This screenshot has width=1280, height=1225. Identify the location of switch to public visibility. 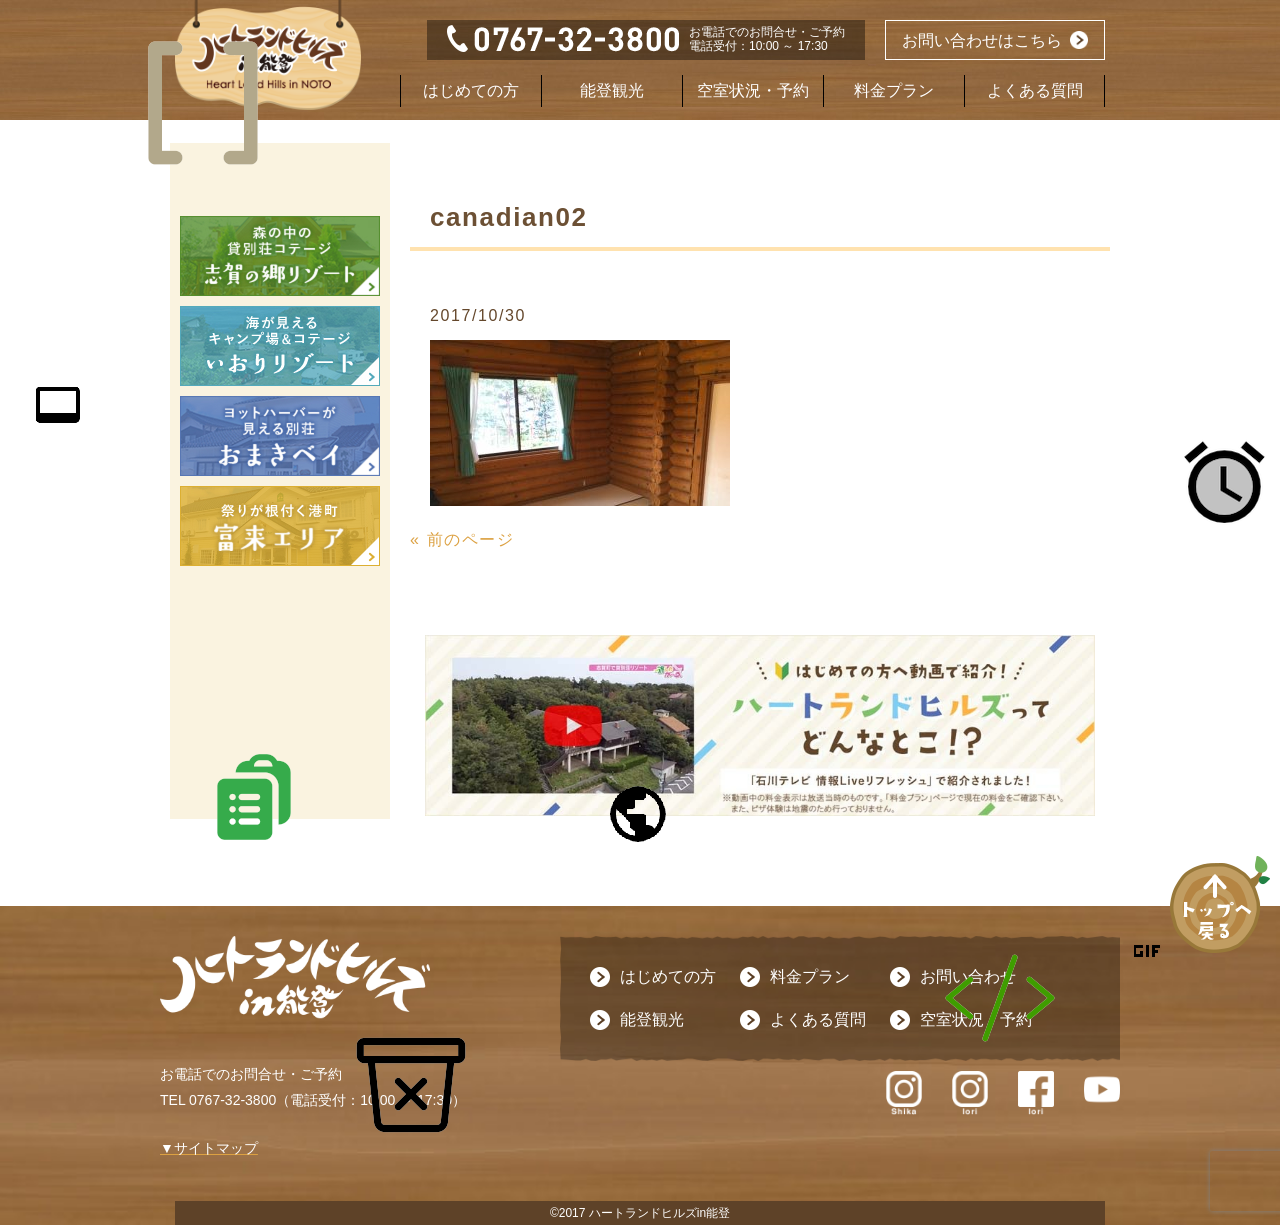
(638, 814).